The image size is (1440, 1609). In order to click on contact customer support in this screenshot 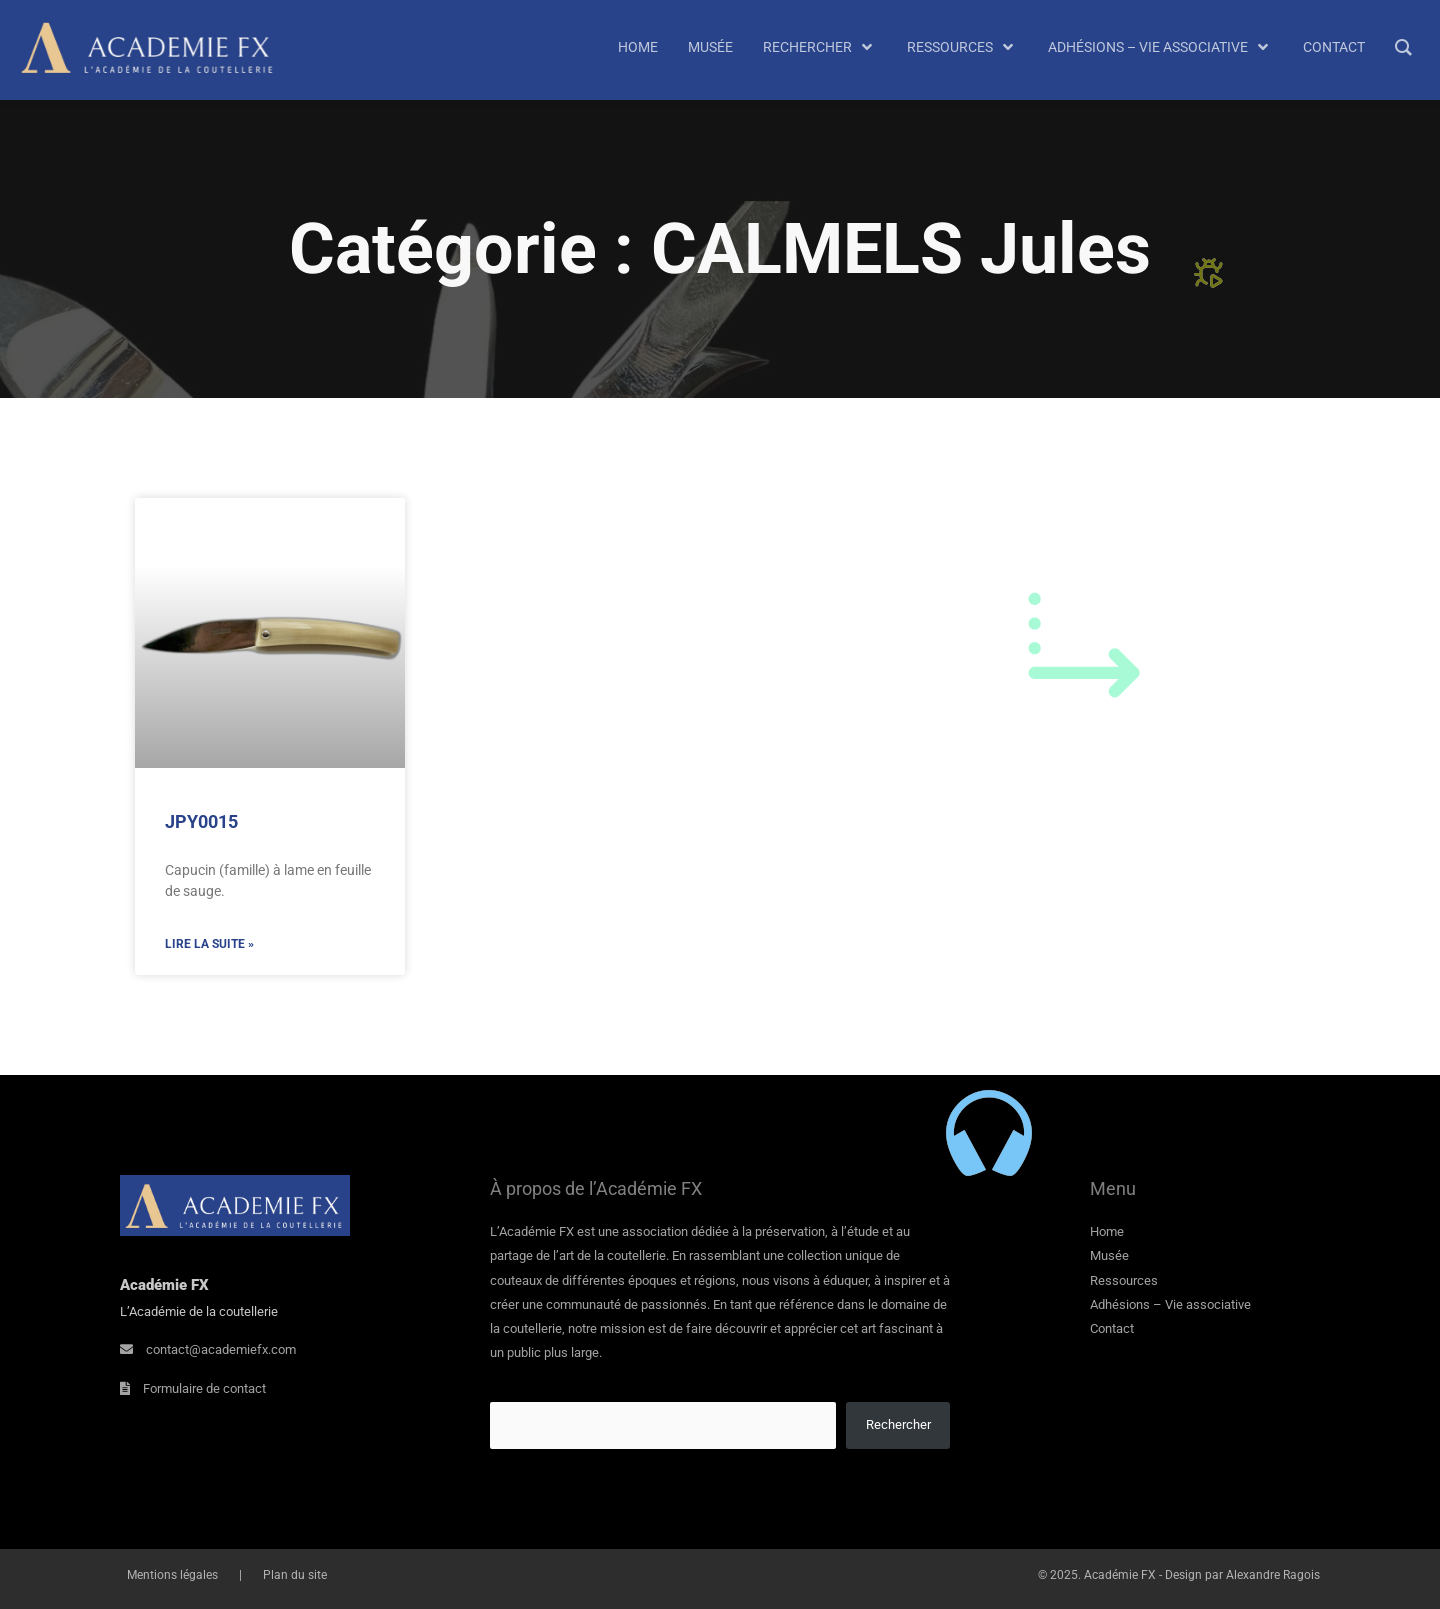, I will do `click(989, 1133)`.